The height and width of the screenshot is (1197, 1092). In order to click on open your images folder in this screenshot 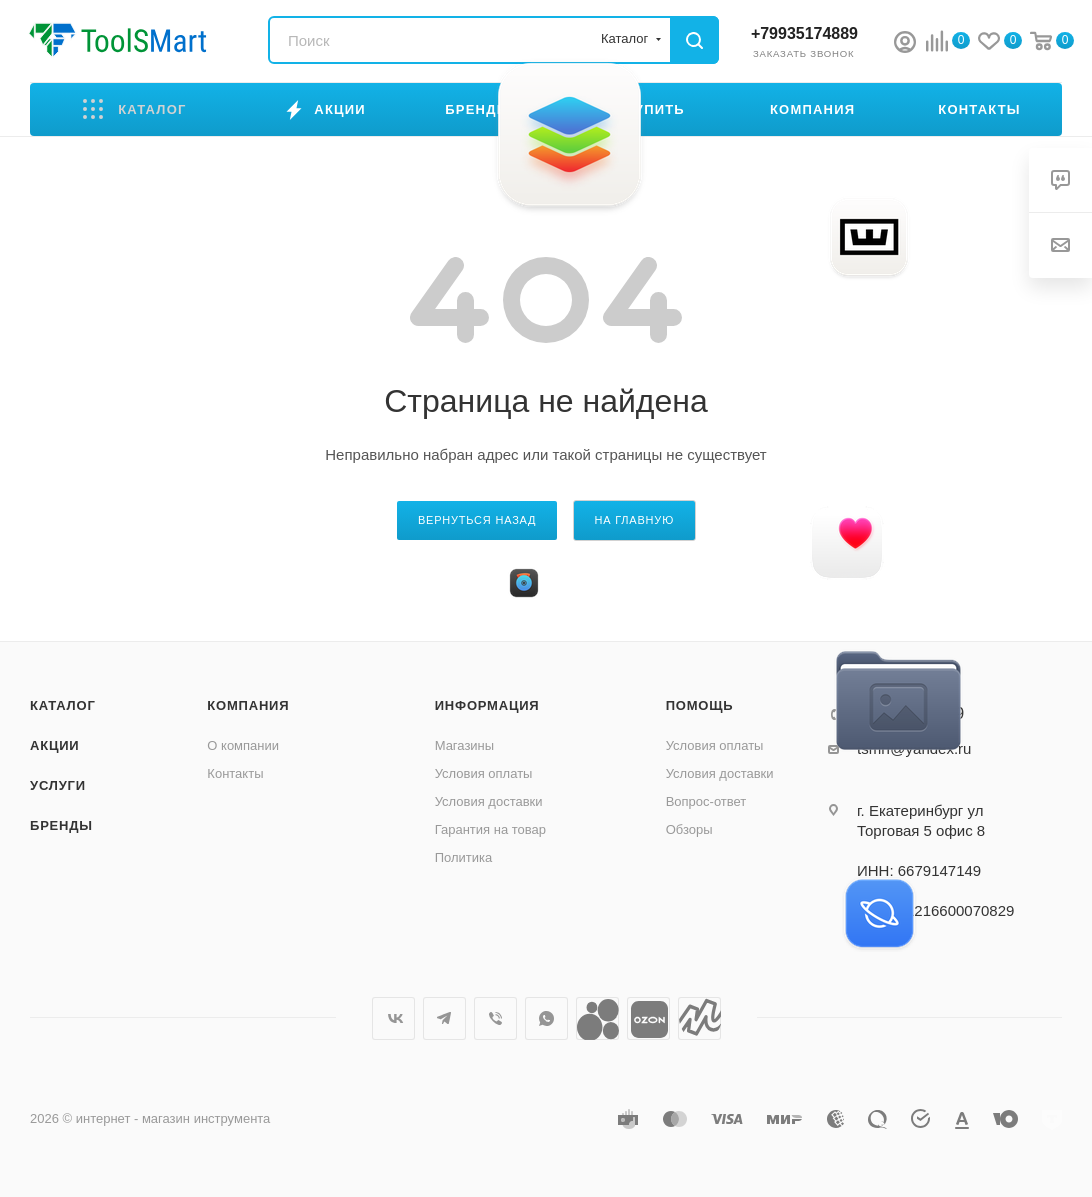, I will do `click(898, 700)`.